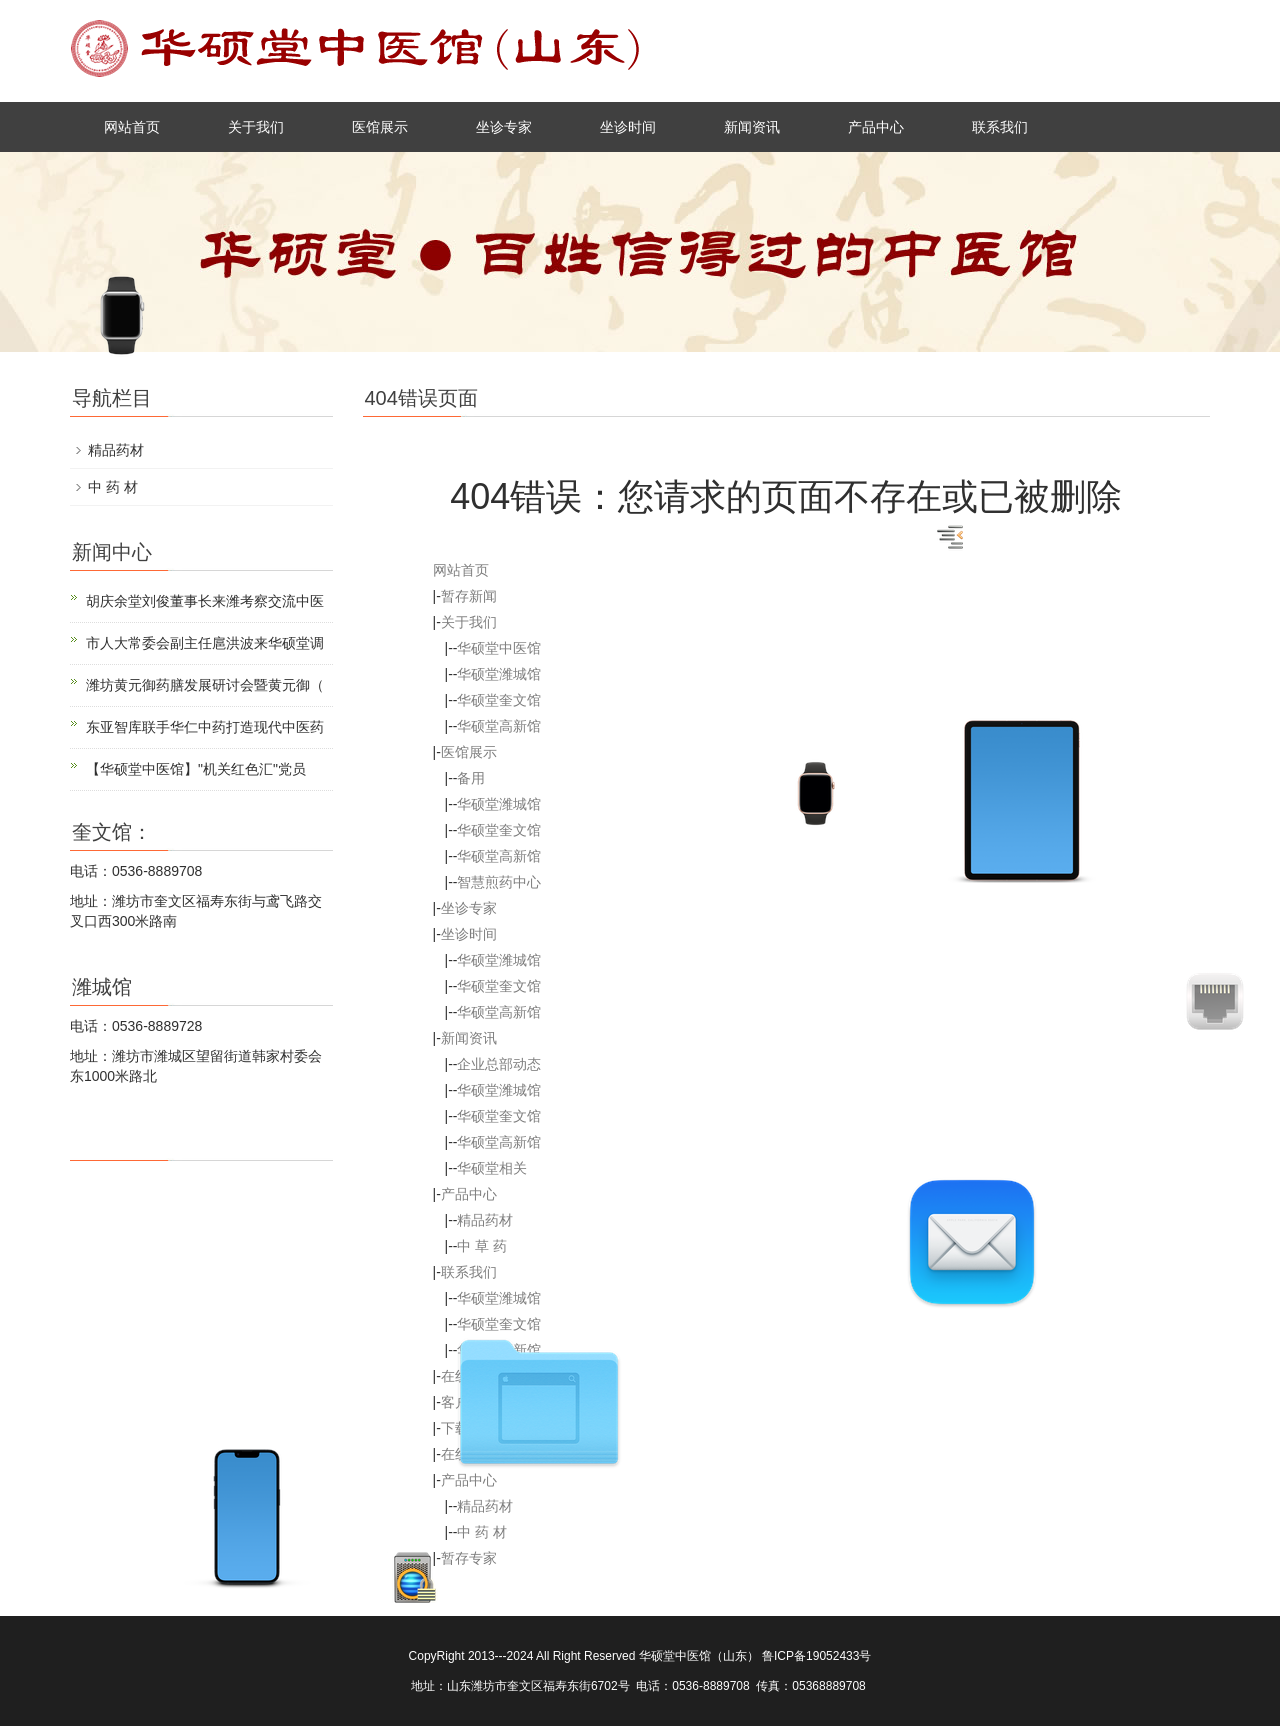  I want to click on iPad Air device icon, so click(1022, 802).